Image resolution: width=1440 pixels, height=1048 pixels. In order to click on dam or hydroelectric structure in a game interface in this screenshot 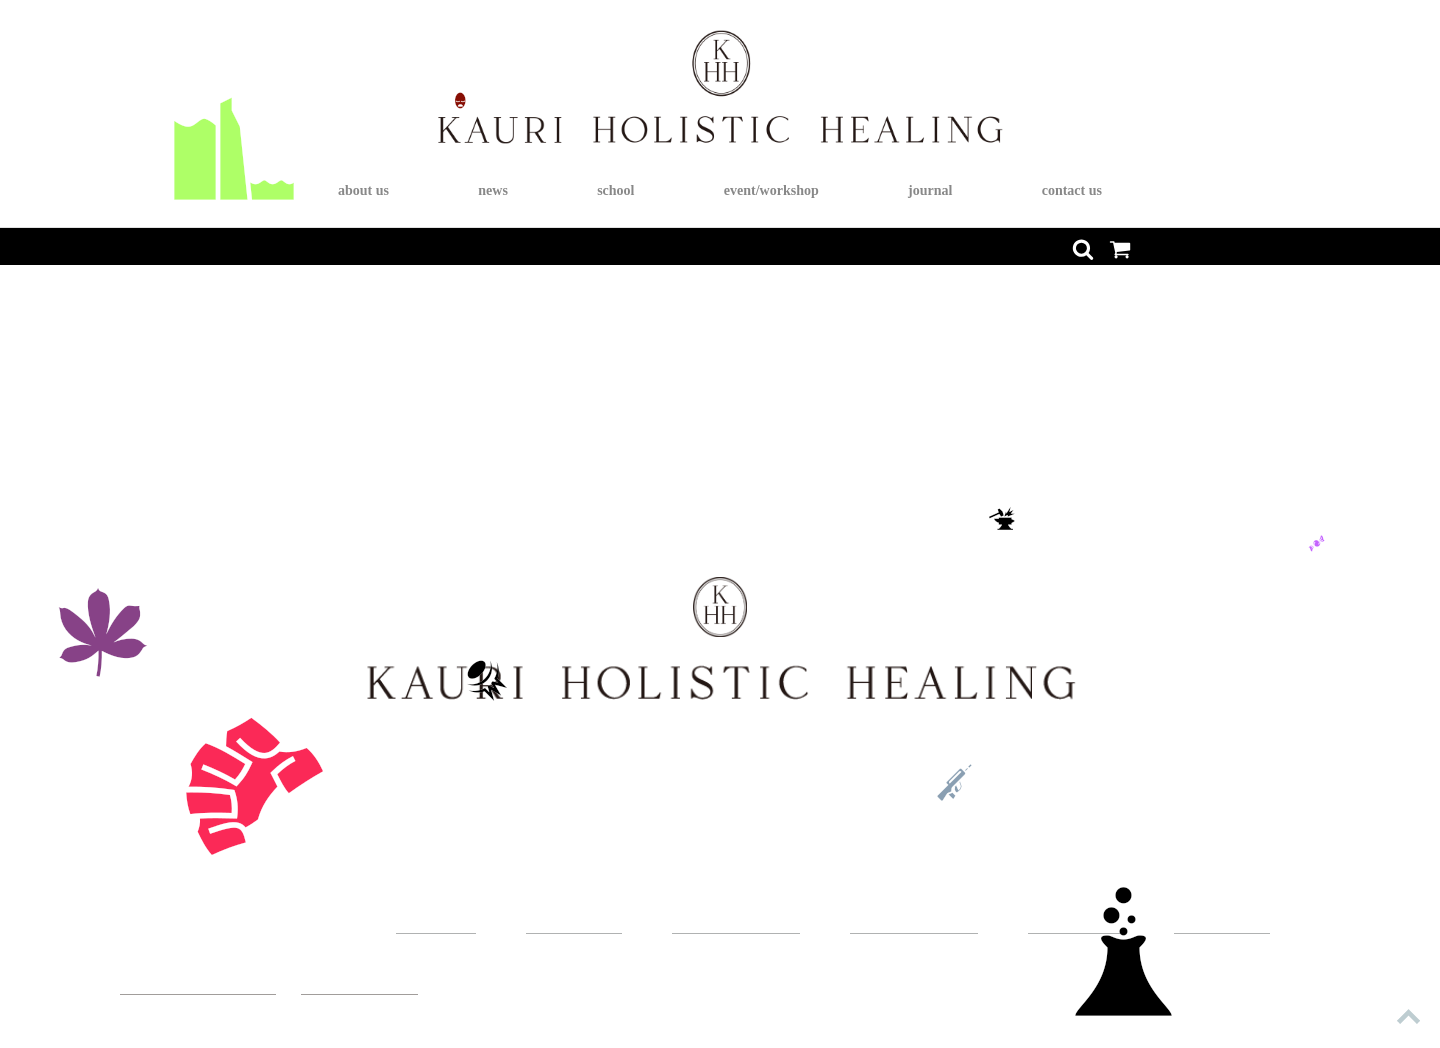, I will do `click(234, 142)`.